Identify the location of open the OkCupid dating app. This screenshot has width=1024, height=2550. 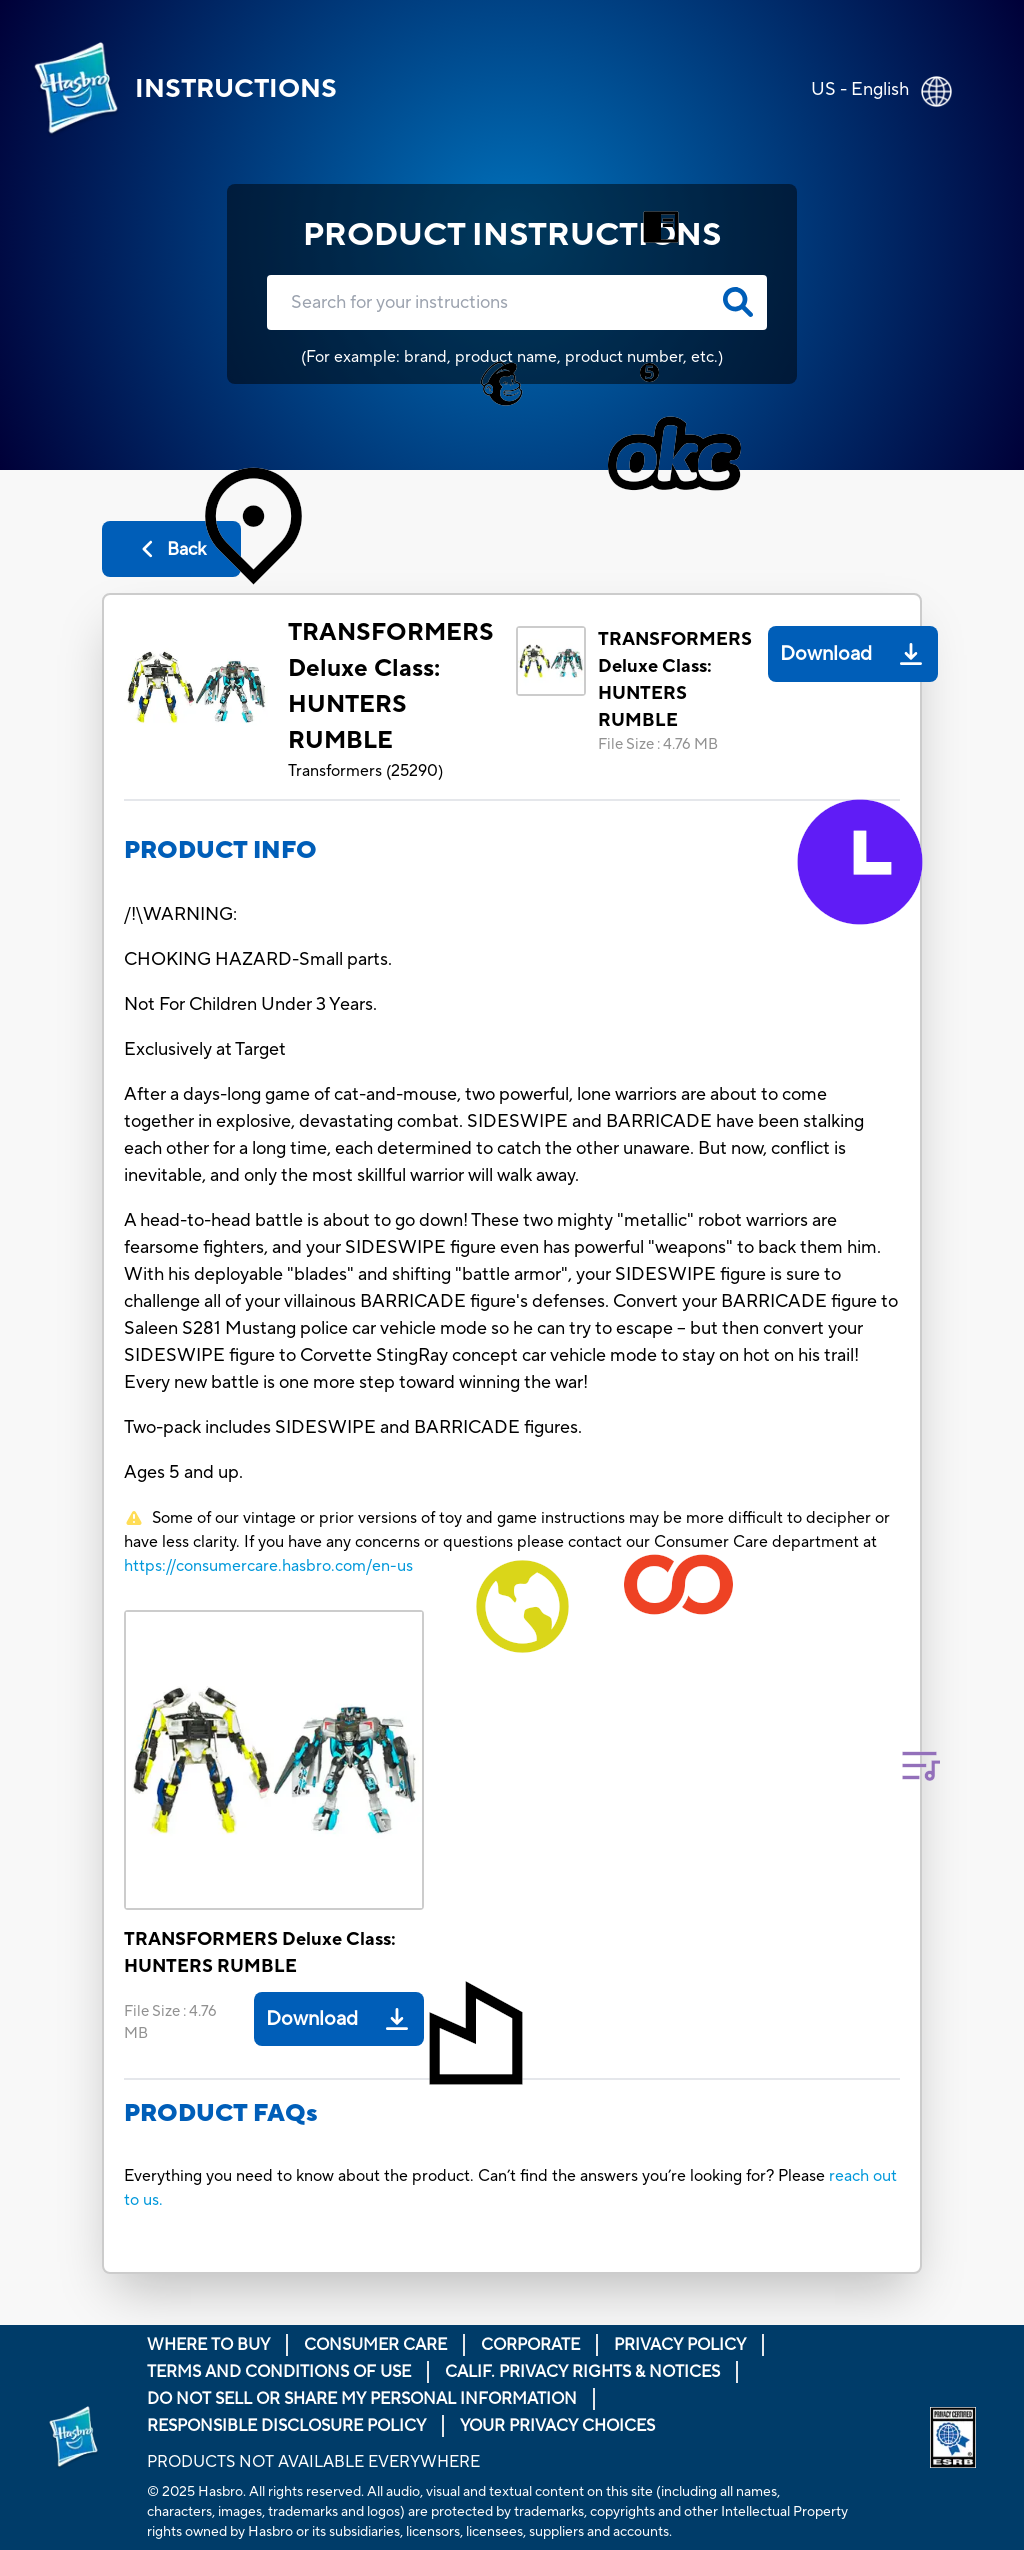
(674, 453).